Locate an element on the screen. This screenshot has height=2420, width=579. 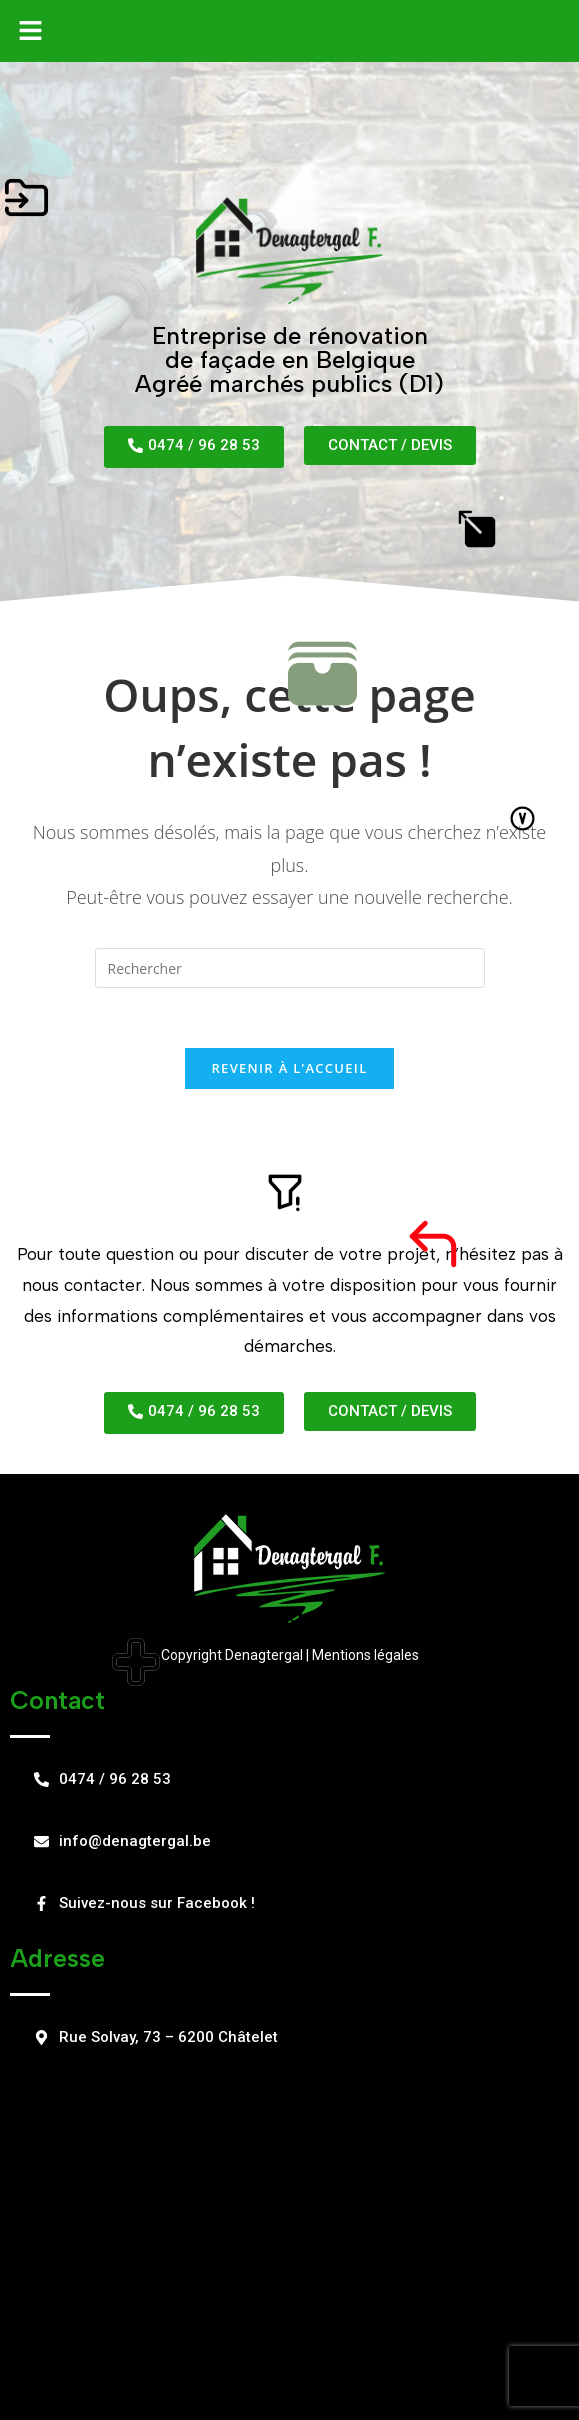
indicates a verified status or account is located at coordinates (522, 818).